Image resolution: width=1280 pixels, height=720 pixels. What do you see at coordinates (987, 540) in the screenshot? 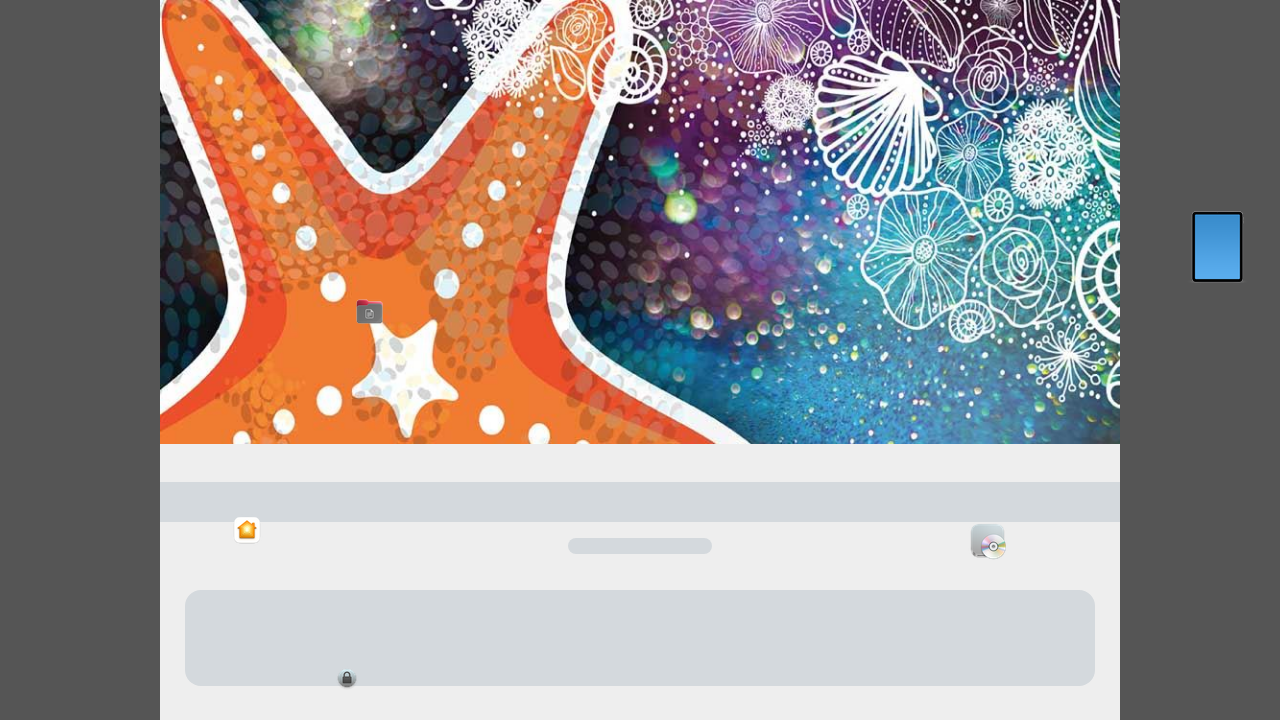
I see `open the DVD player application` at bounding box center [987, 540].